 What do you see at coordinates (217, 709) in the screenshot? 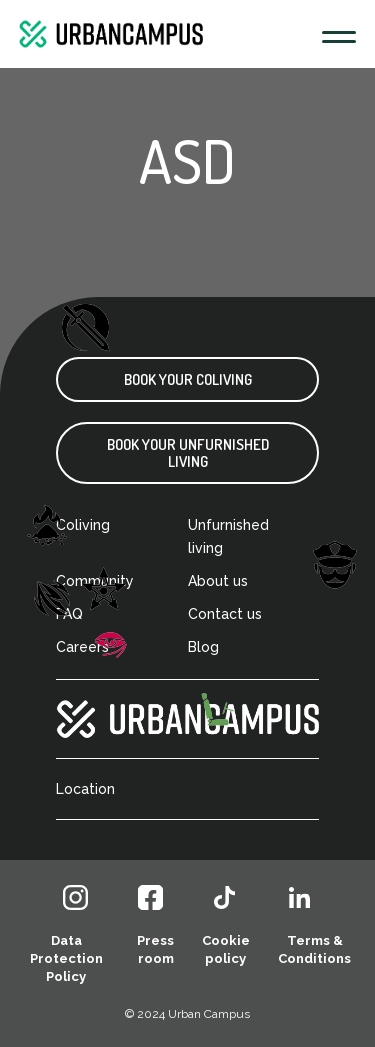
I see `adjust vehicle seat position` at bounding box center [217, 709].